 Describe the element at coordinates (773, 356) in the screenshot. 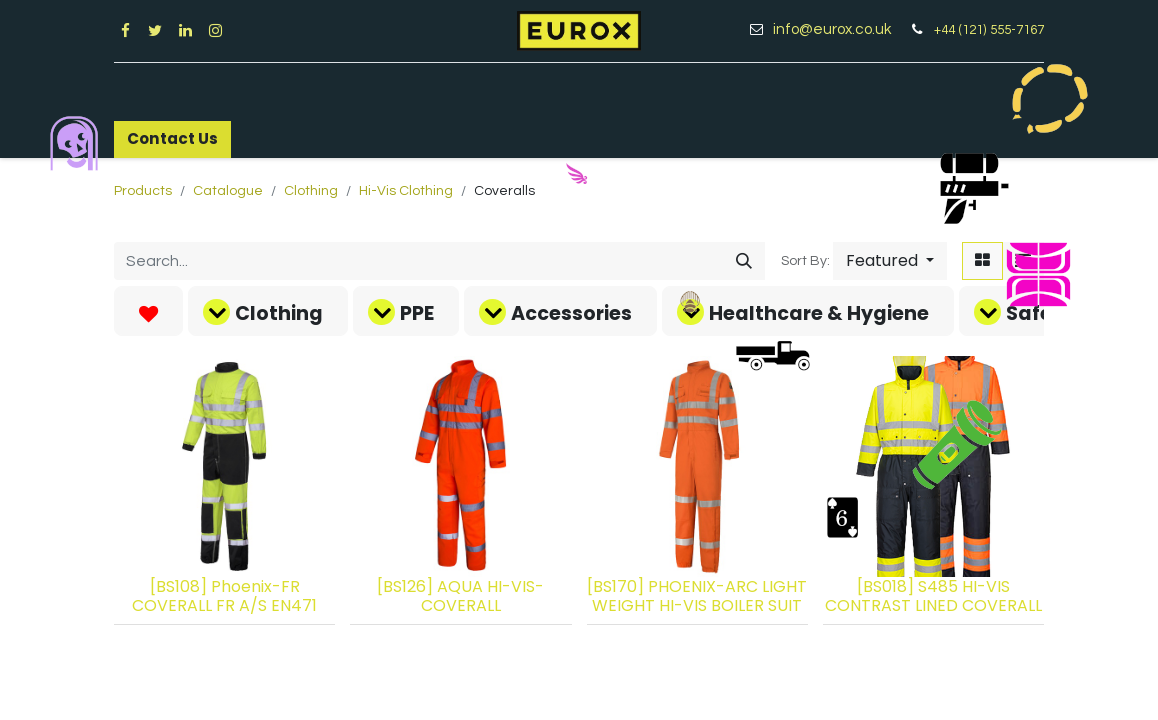

I see `select flatbed truck for delivery option` at that location.